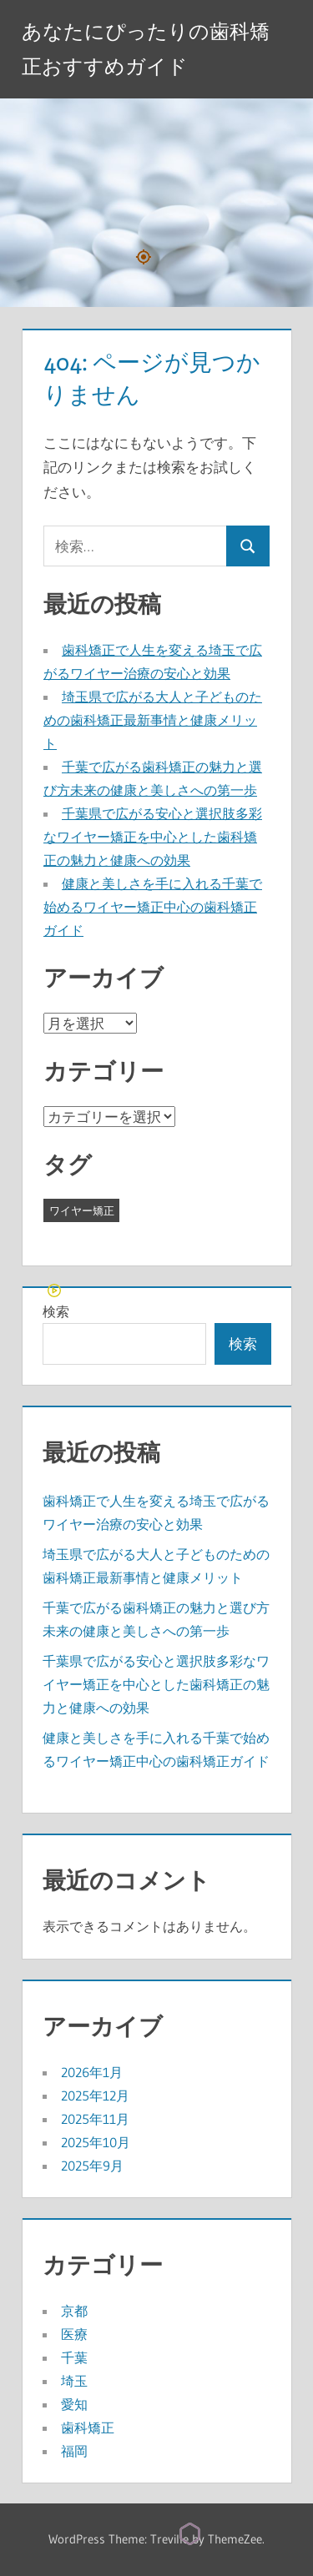 This screenshot has width=313, height=2576. What do you see at coordinates (189, 2533) in the screenshot?
I see `select a hexagonal shape or polygon tool` at bounding box center [189, 2533].